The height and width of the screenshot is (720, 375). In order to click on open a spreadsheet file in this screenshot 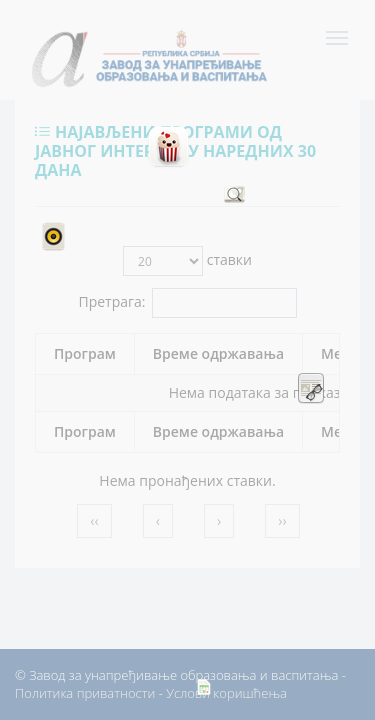, I will do `click(204, 687)`.